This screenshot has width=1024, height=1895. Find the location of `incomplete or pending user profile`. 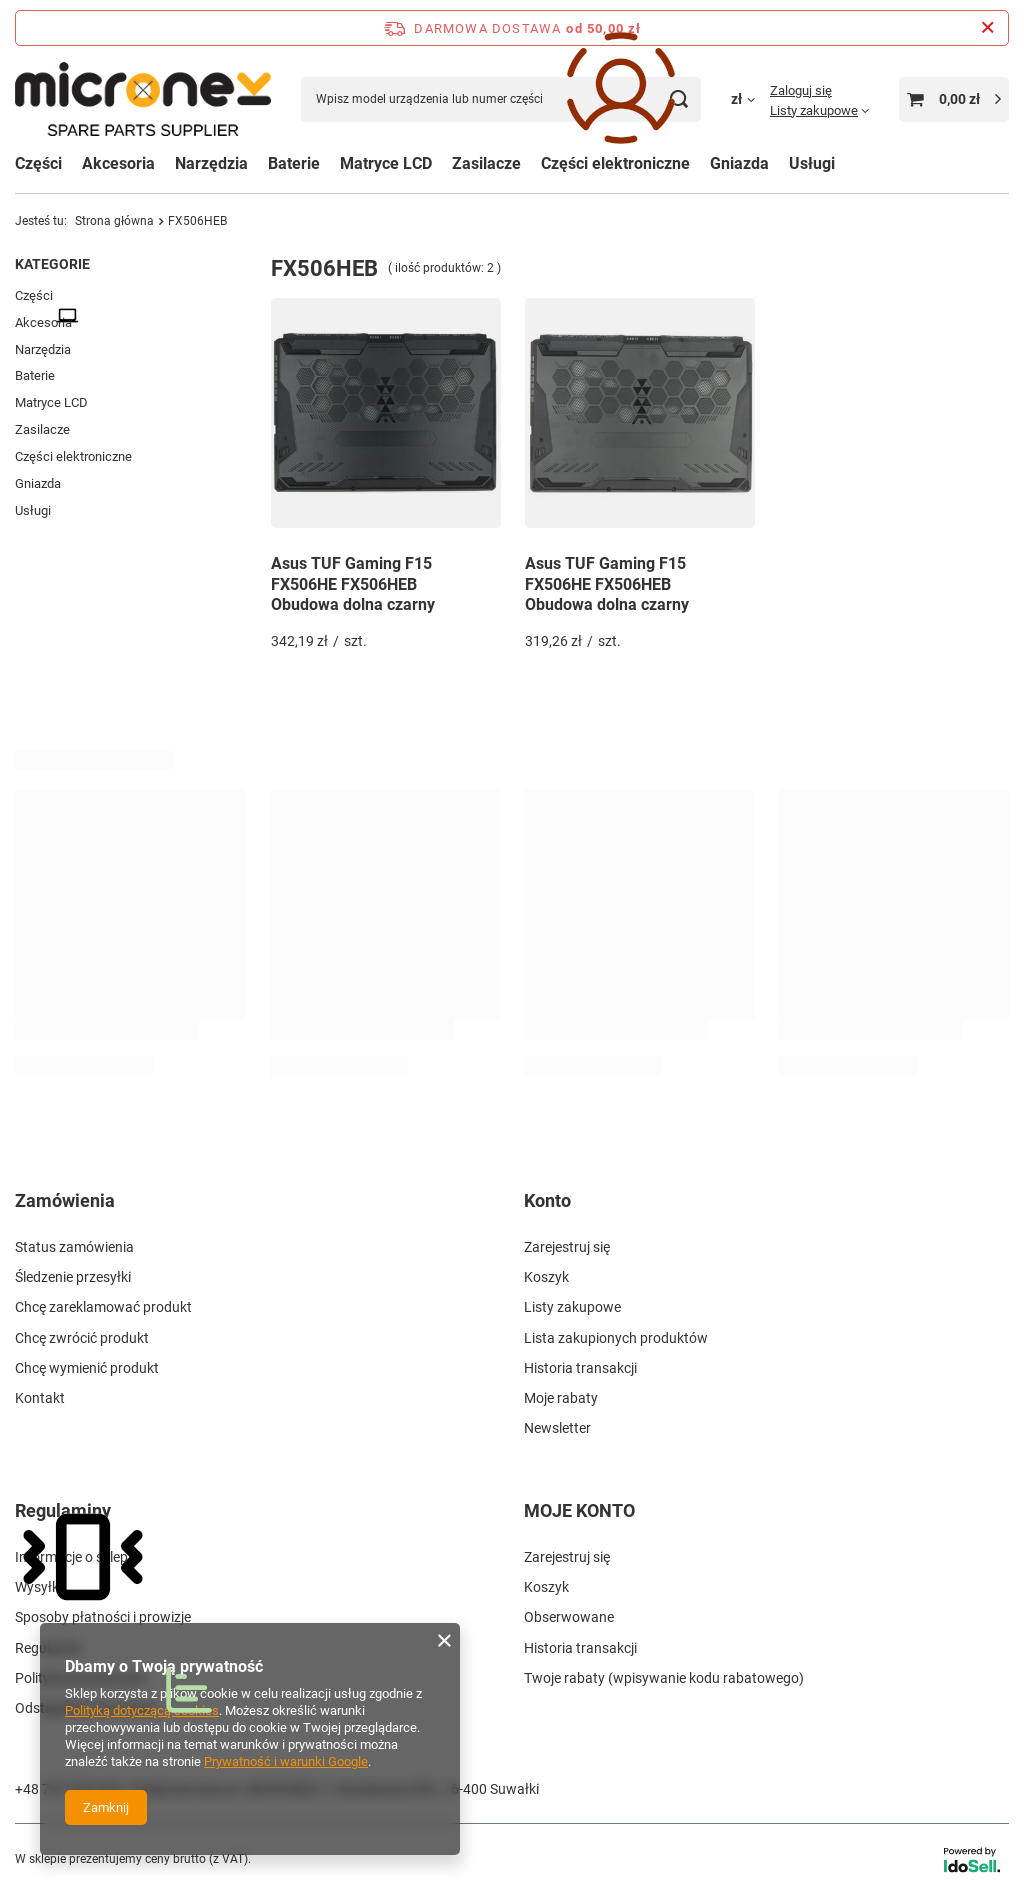

incomplete or pending user profile is located at coordinates (621, 88).